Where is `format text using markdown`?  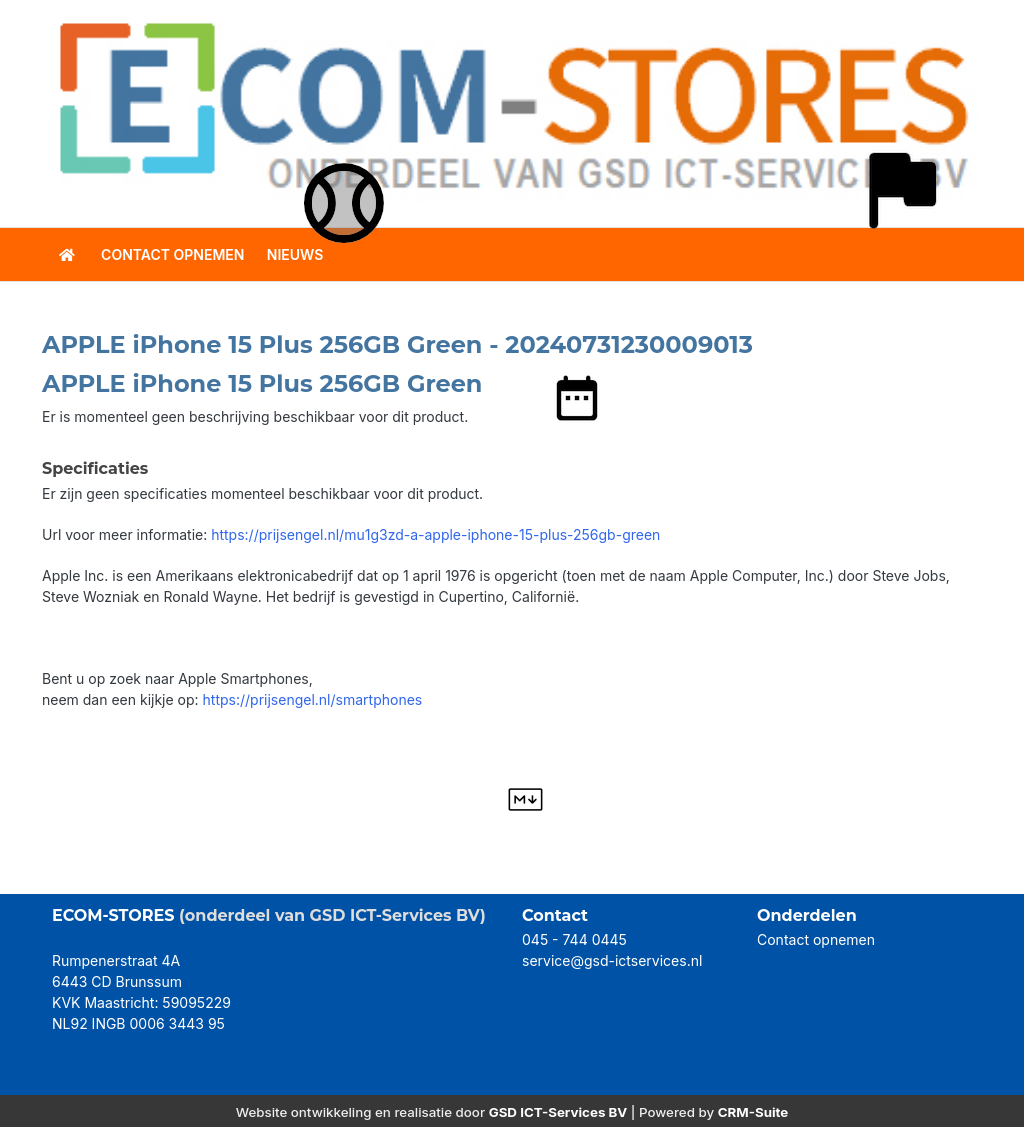 format text using markdown is located at coordinates (525, 799).